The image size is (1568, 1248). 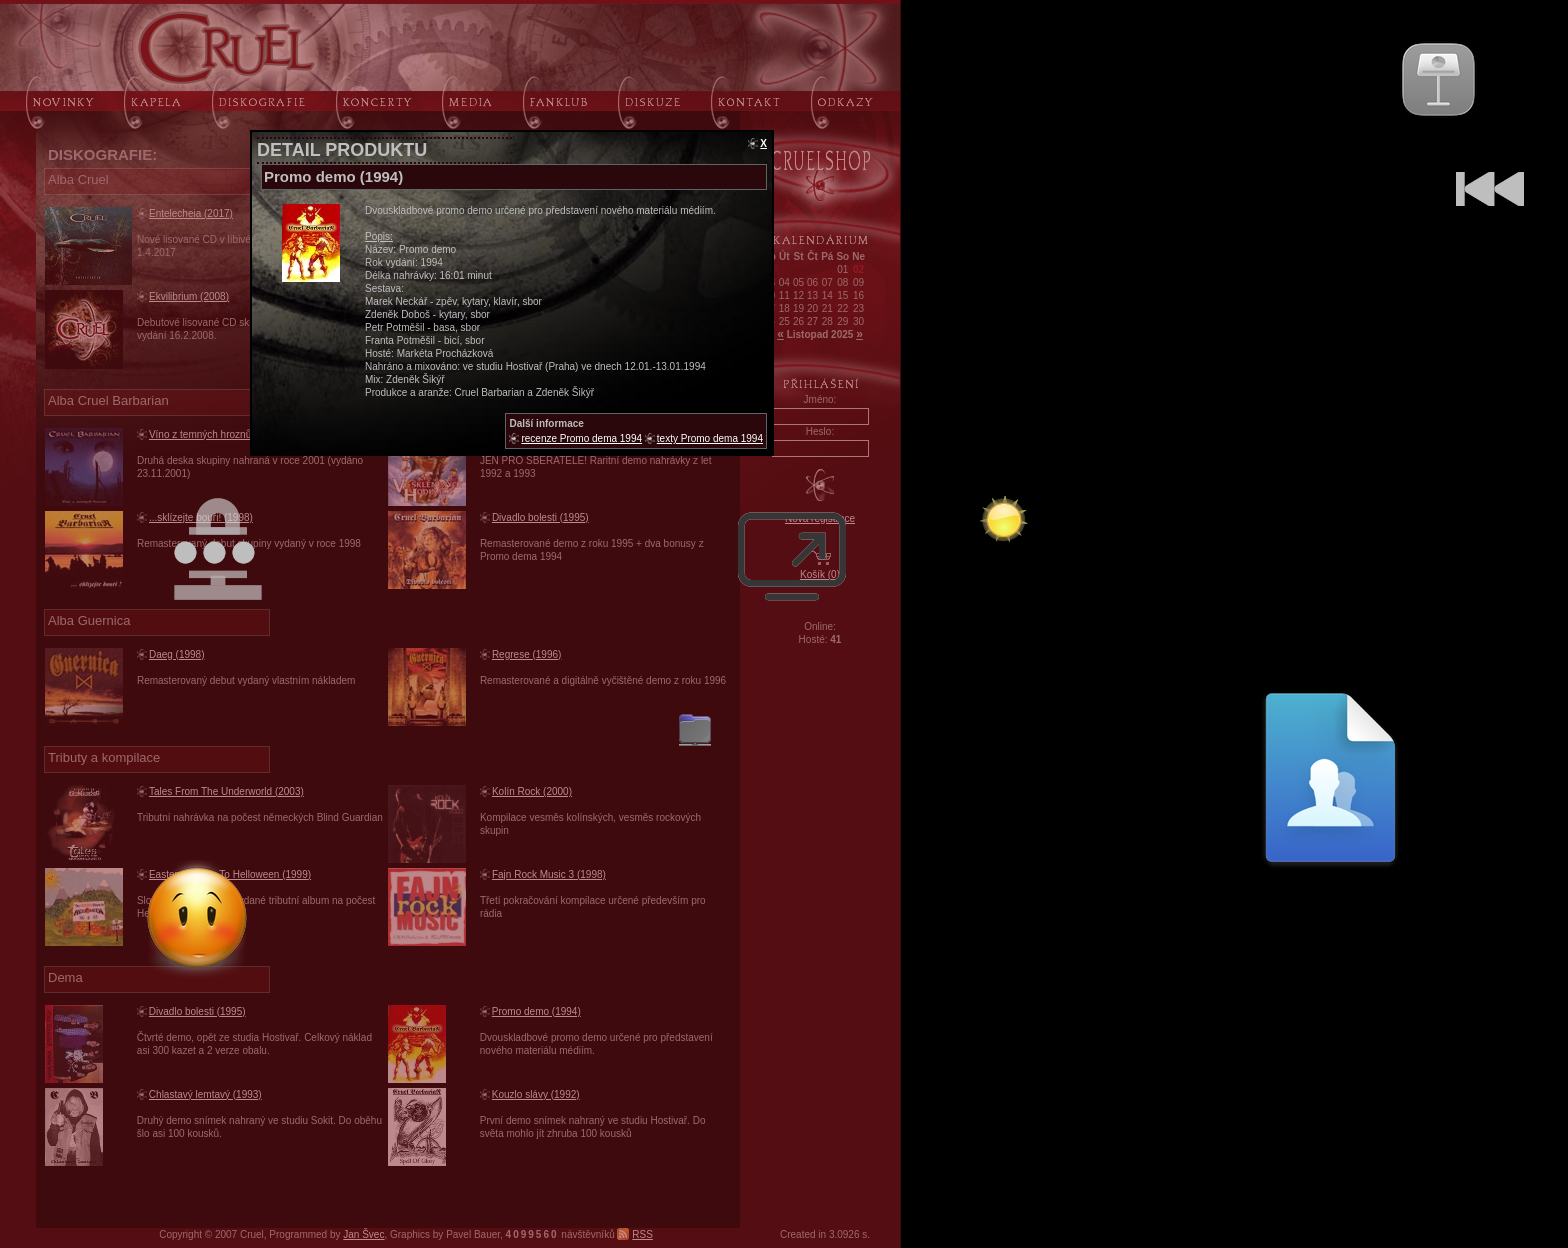 What do you see at coordinates (1330, 777) in the screenshot?
I see `user data or contacts file` at bounding box center [1330, 777].